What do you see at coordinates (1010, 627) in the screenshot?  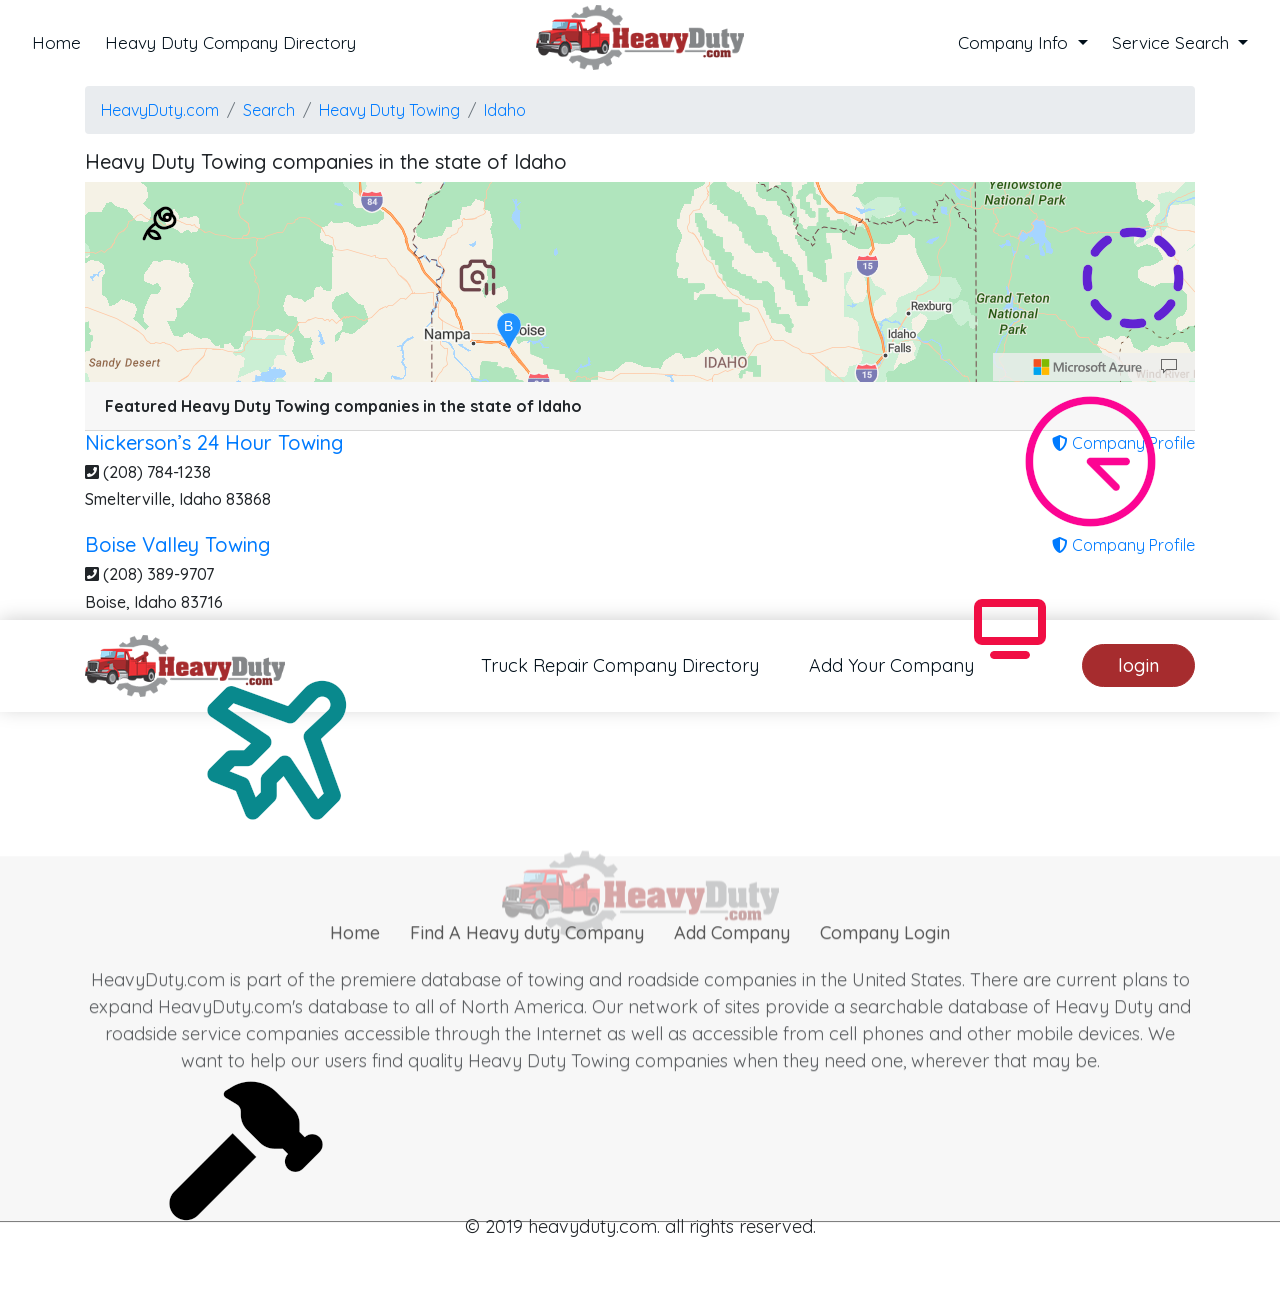 I see `access tv or video streaming` at bounding box center [1010, 627].